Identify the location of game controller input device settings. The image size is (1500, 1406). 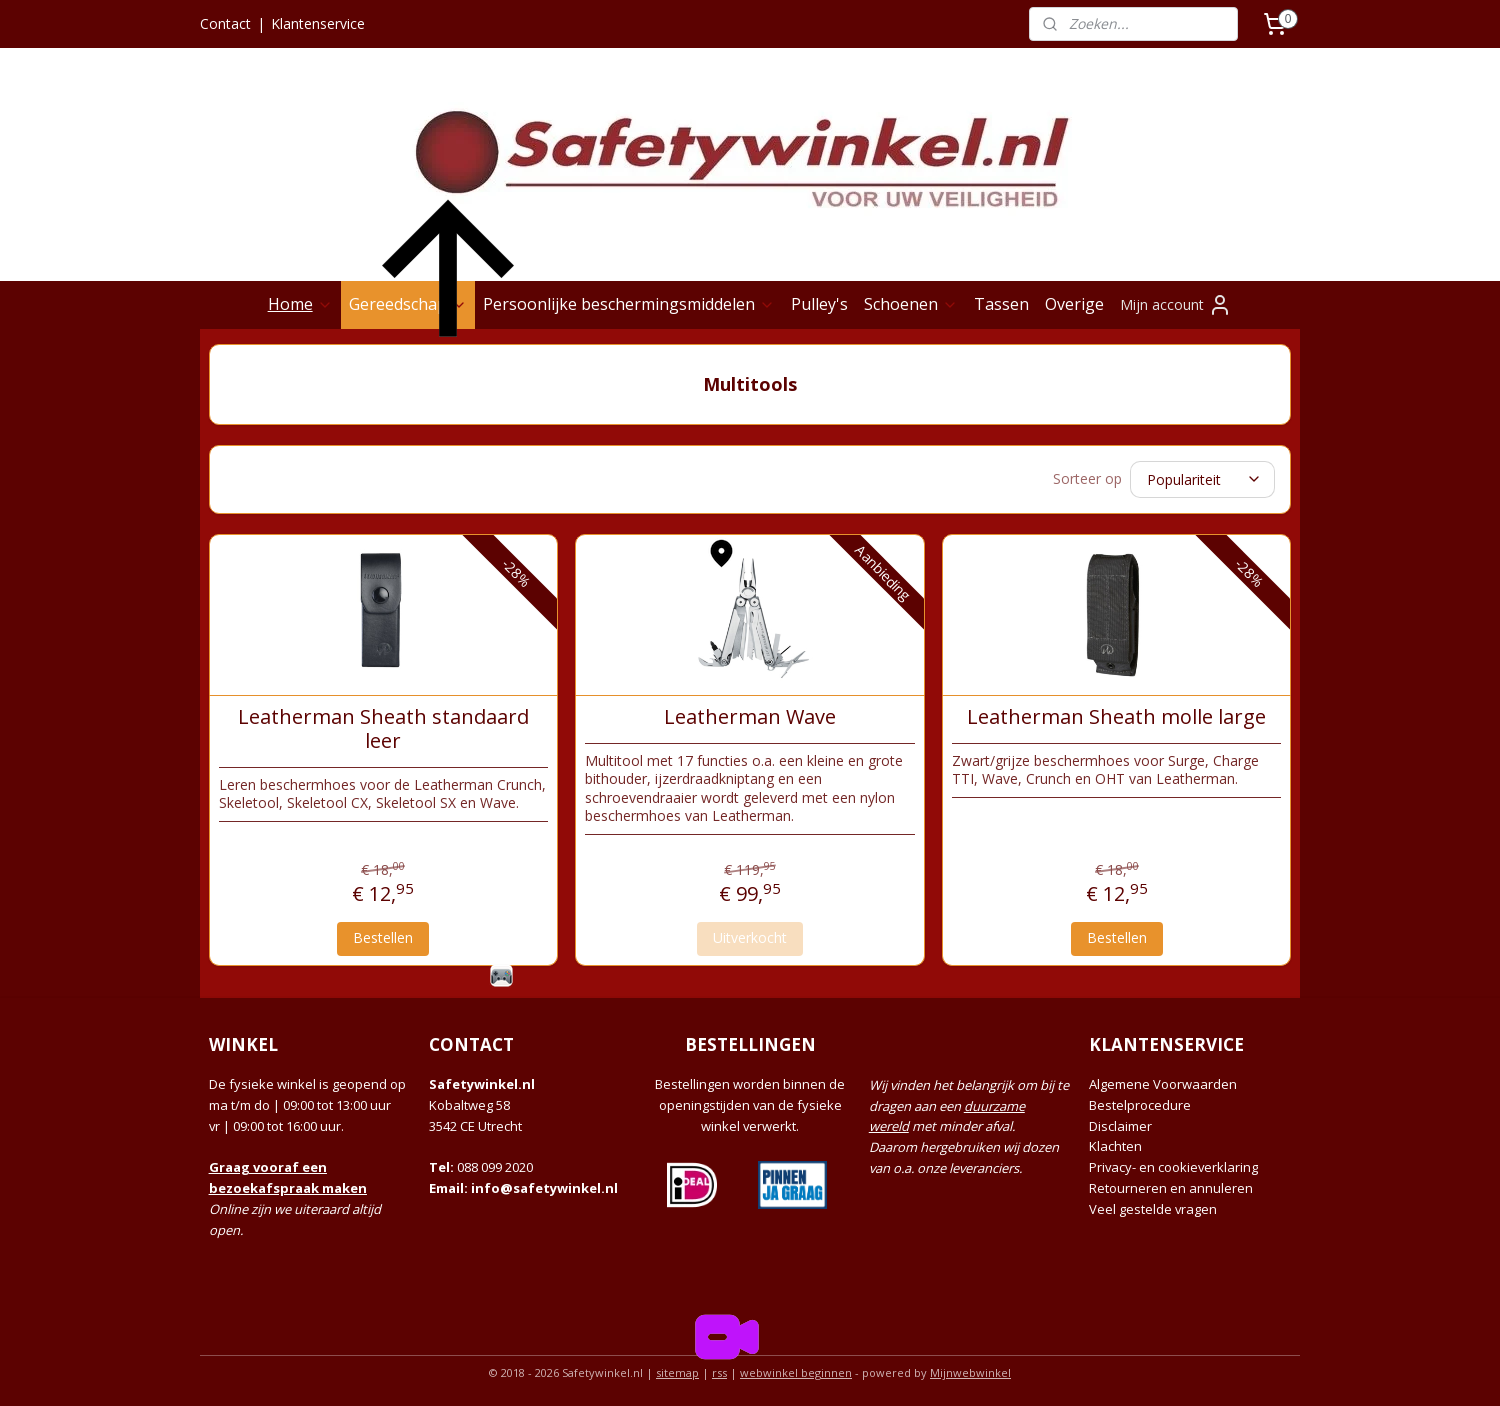
(501, 975).